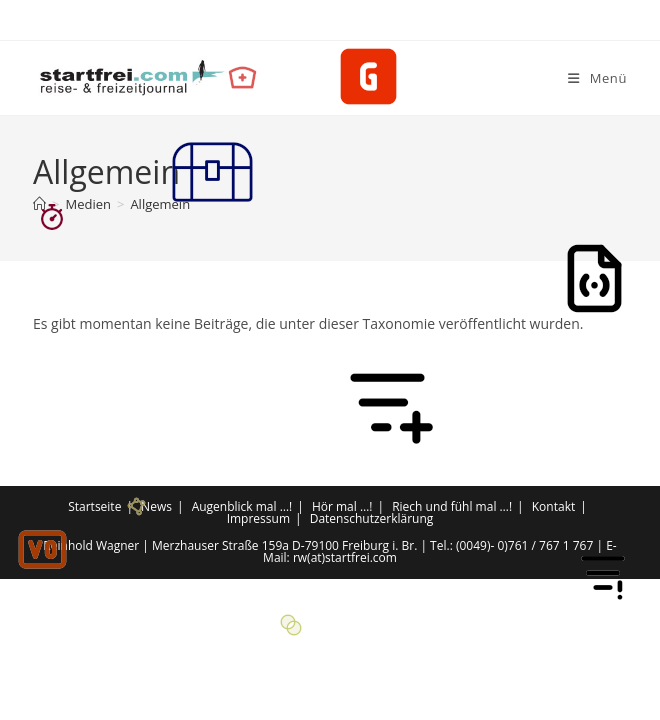 The height and width of the screenshot is (720, 660). I want to click on add a new filter criteria, so click(387, 402).